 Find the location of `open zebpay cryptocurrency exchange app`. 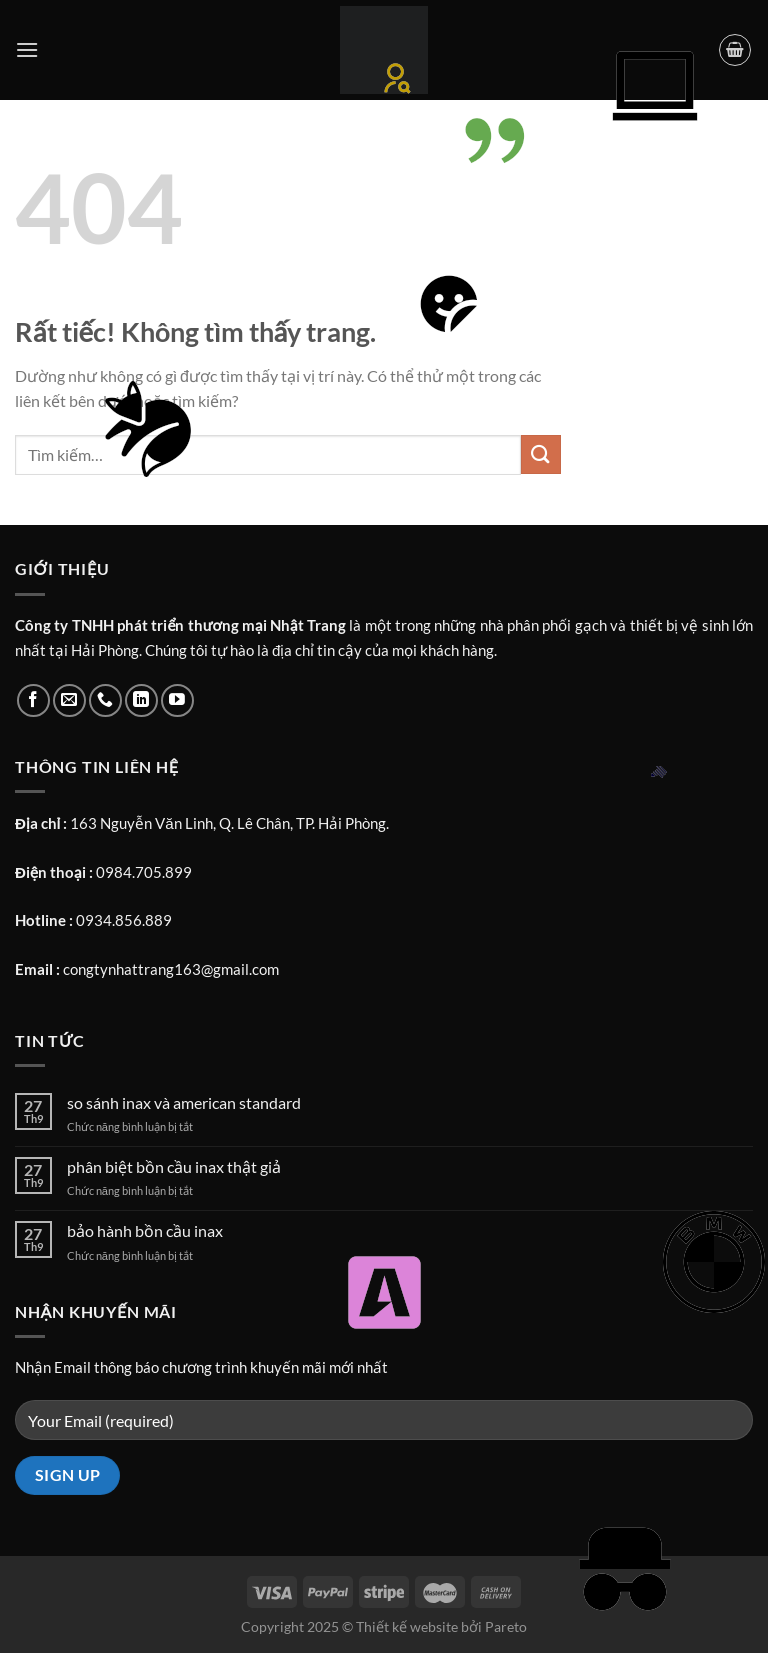

open zebpay cryptocurrency exchange app is located at coordinates (659, 772).